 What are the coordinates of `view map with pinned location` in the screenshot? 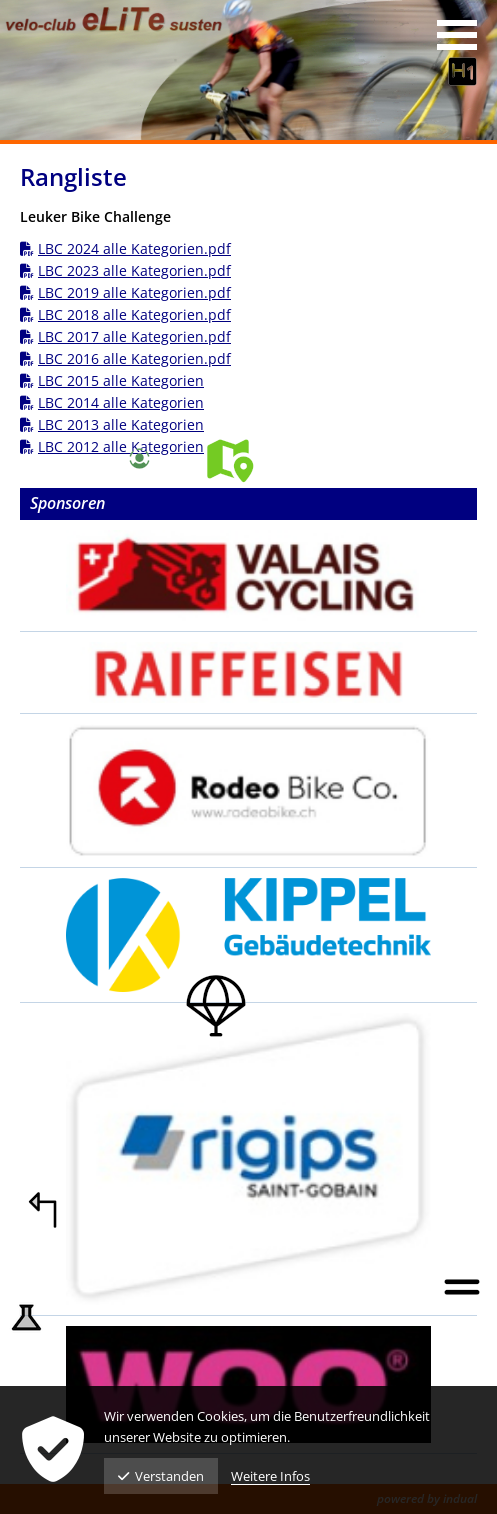 It's located at (228, 459).